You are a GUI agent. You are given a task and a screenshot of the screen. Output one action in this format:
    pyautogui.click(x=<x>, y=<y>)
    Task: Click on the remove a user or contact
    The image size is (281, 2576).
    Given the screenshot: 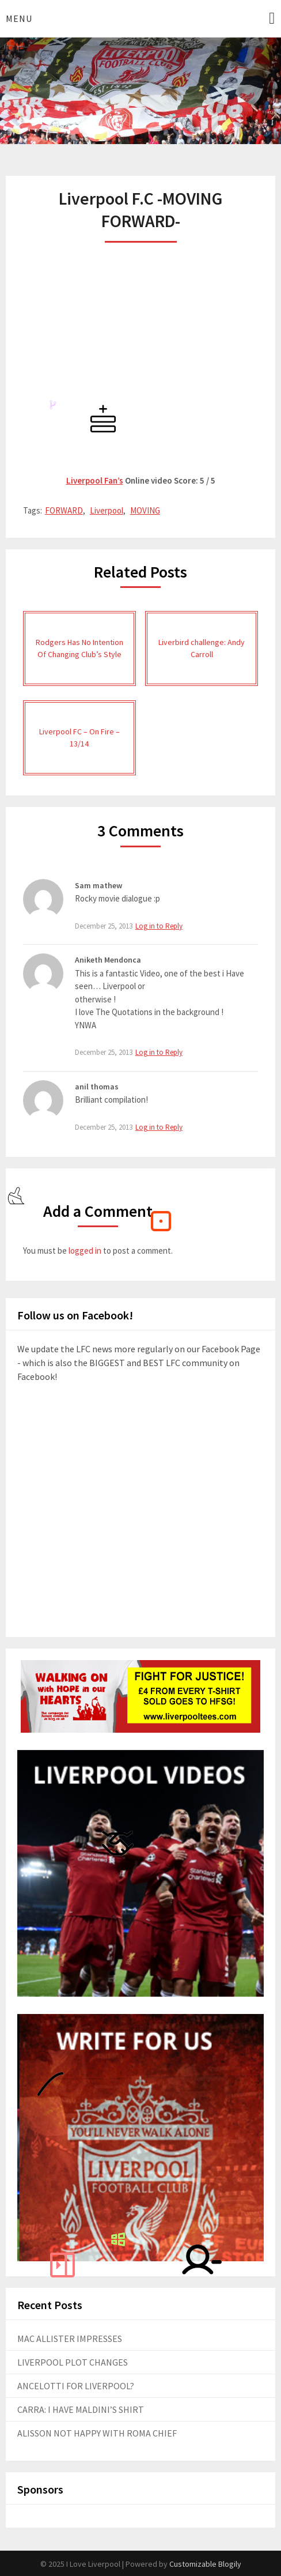 What is the action you would take?
    pyautogui.click(x=201, y=2261)
    